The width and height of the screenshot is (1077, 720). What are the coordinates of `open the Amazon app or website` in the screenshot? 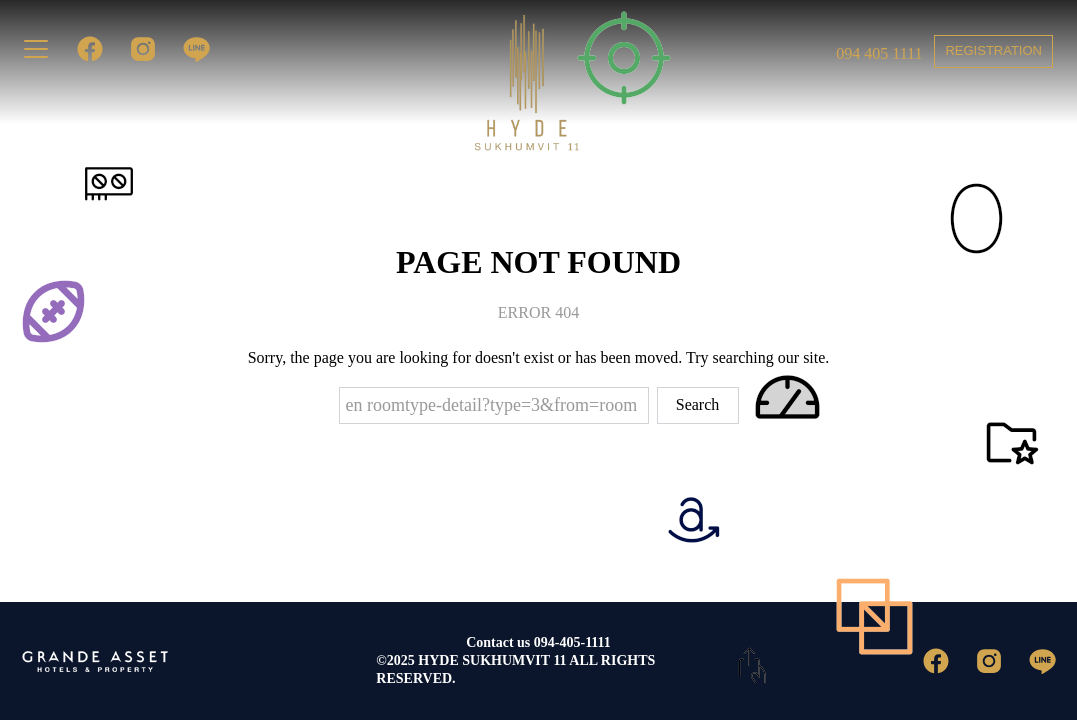 It's located at (692, 519).